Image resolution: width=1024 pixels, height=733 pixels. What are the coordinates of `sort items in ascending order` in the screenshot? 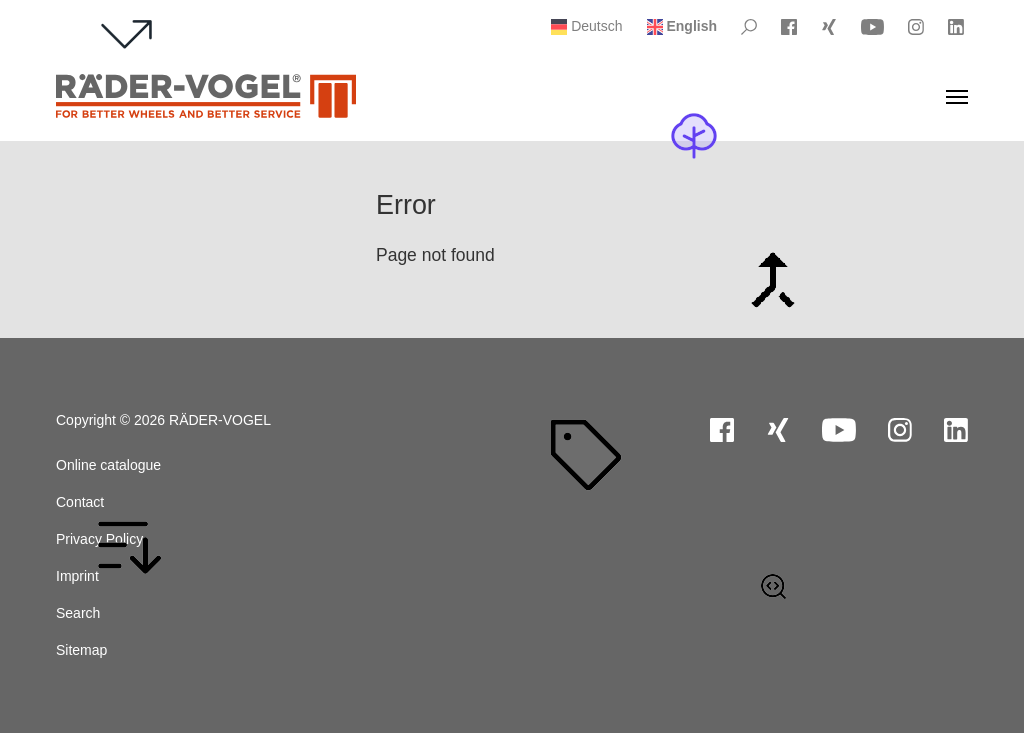 It's located at (127, 545).